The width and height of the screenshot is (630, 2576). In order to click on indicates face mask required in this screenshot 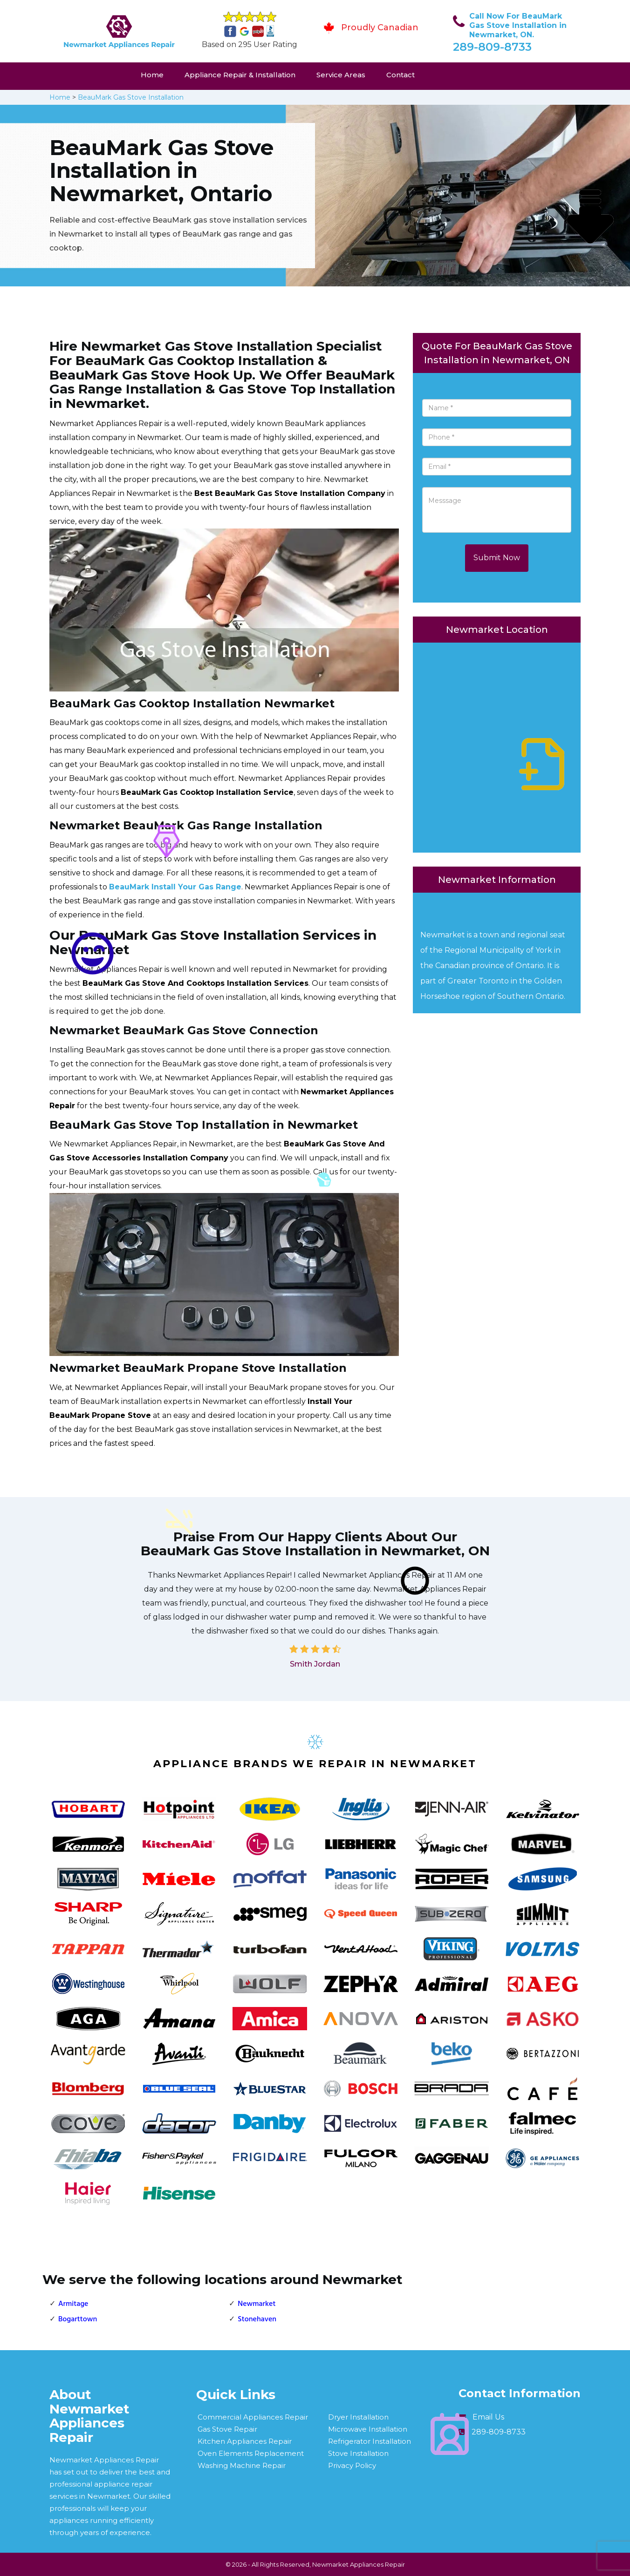, I will do `click(324, 1180)`.